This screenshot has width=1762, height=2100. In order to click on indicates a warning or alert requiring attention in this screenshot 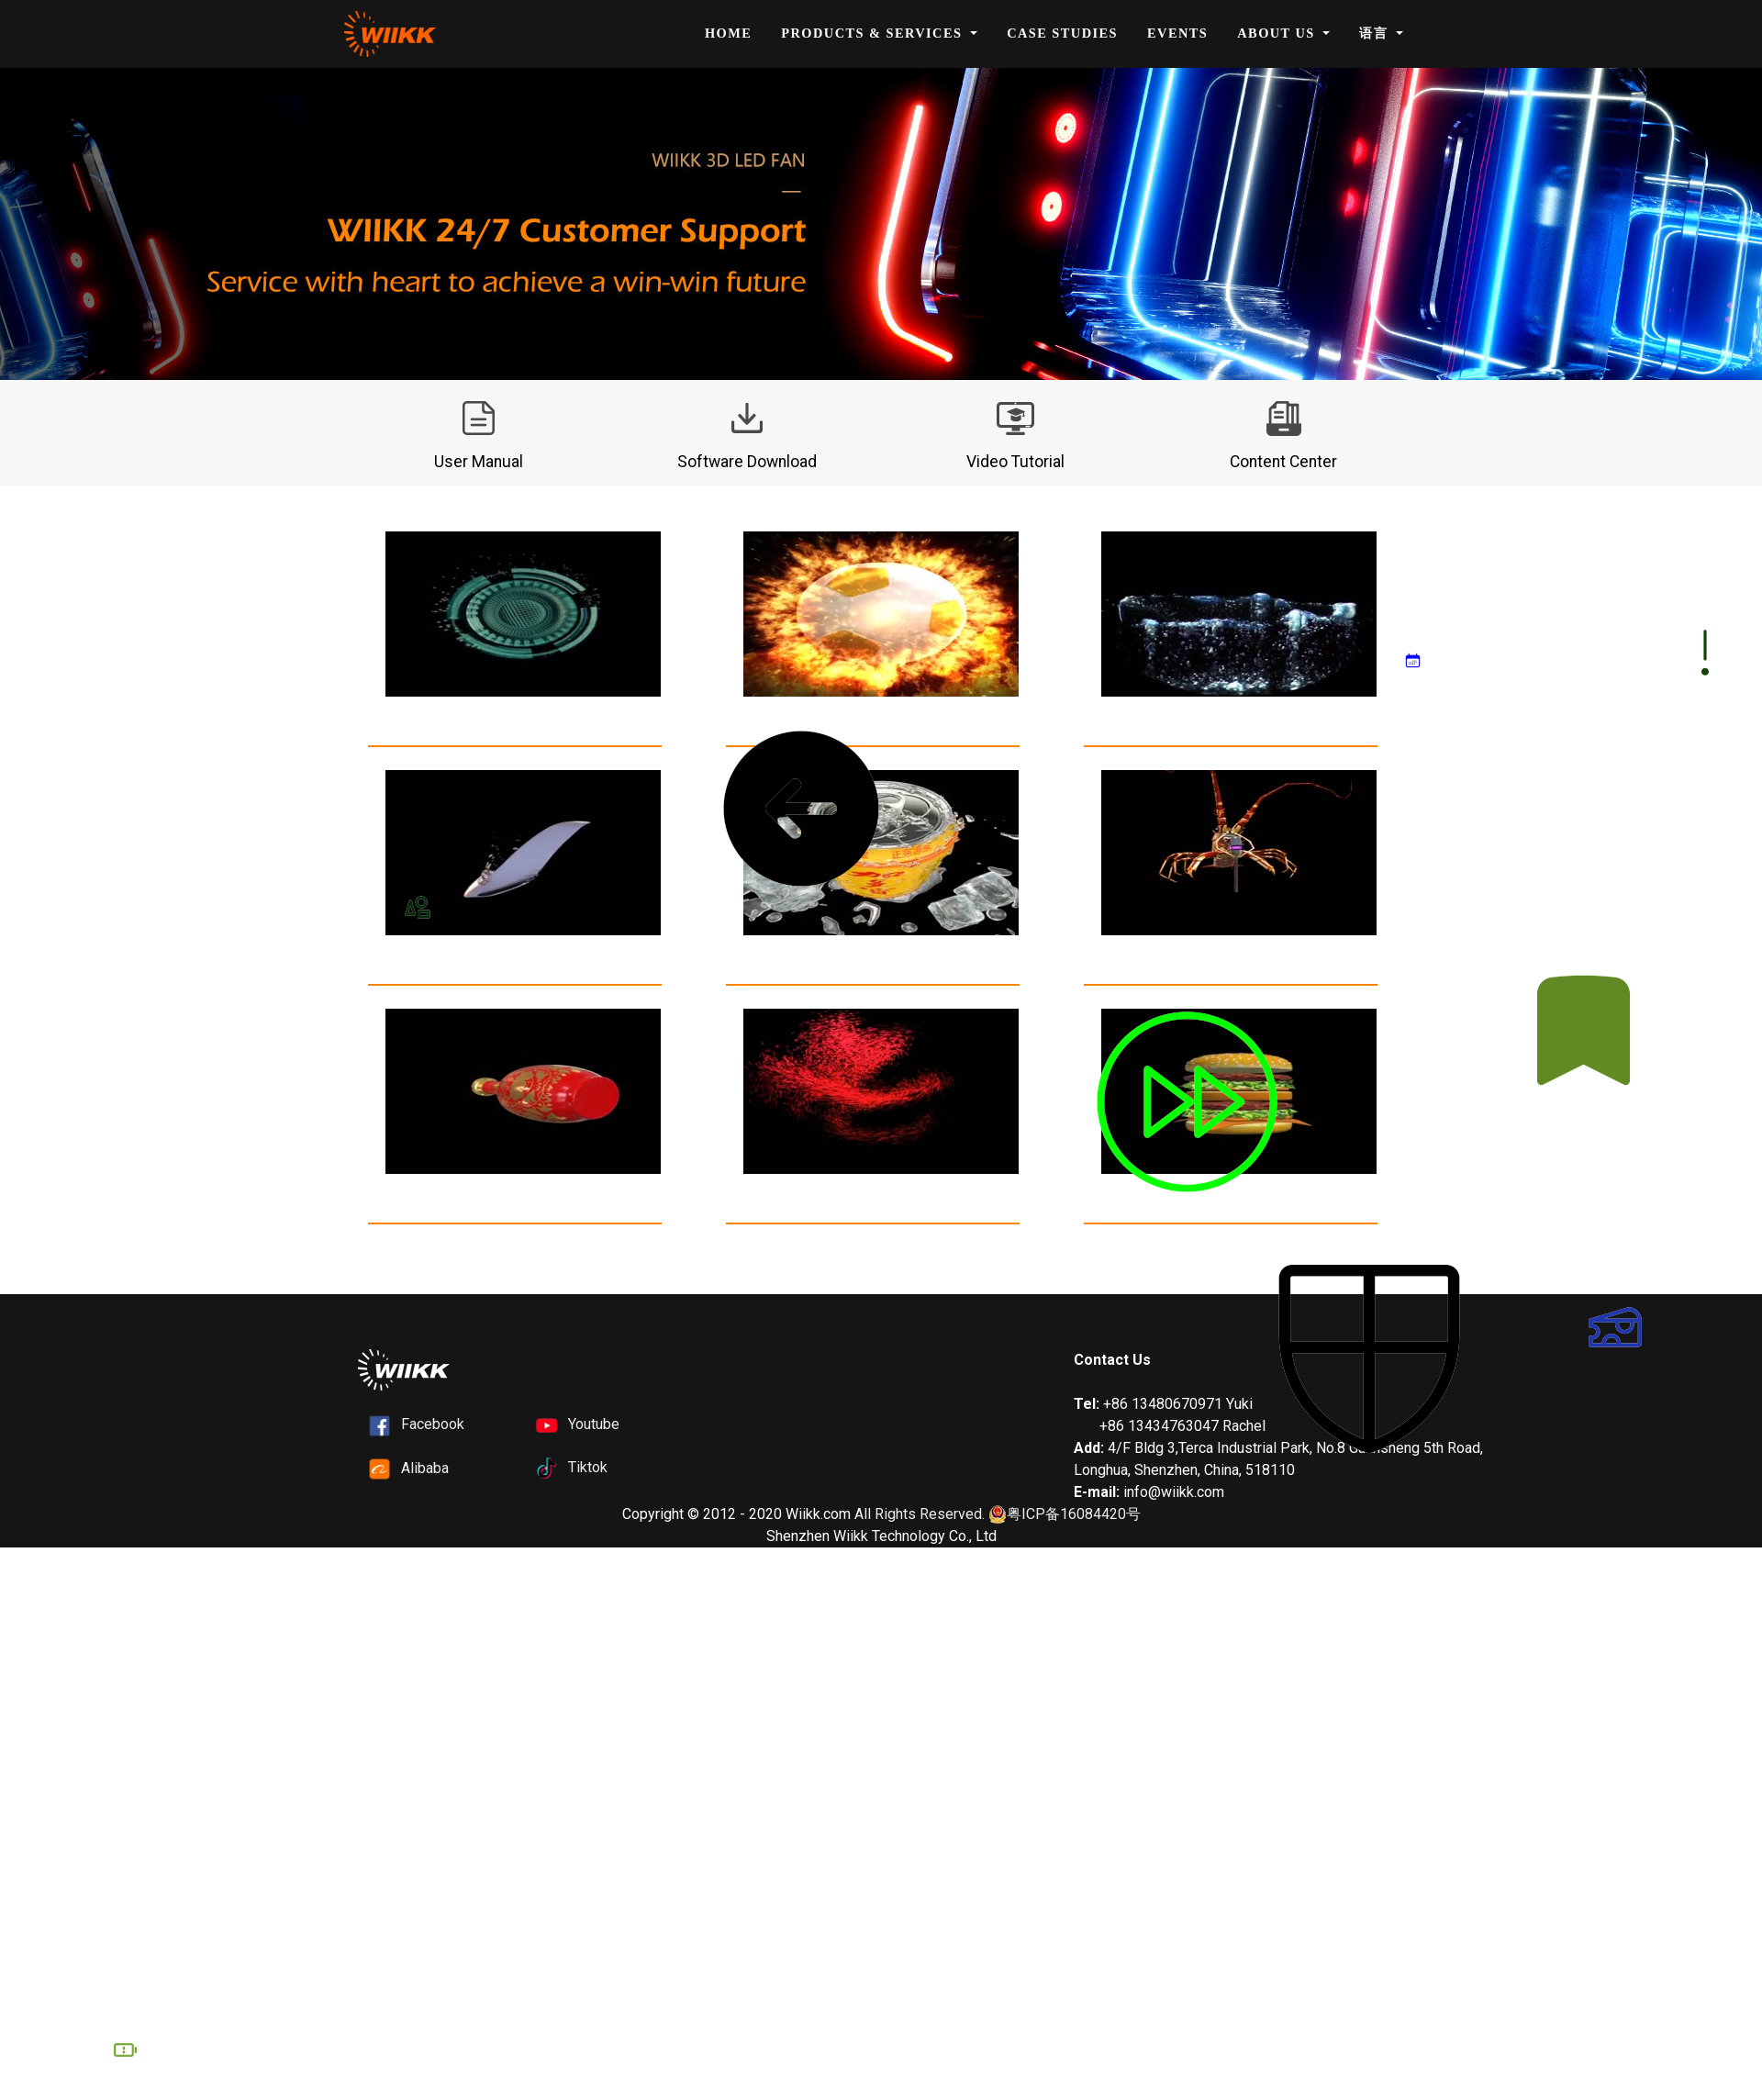, I will do `click(1705, 653)`.